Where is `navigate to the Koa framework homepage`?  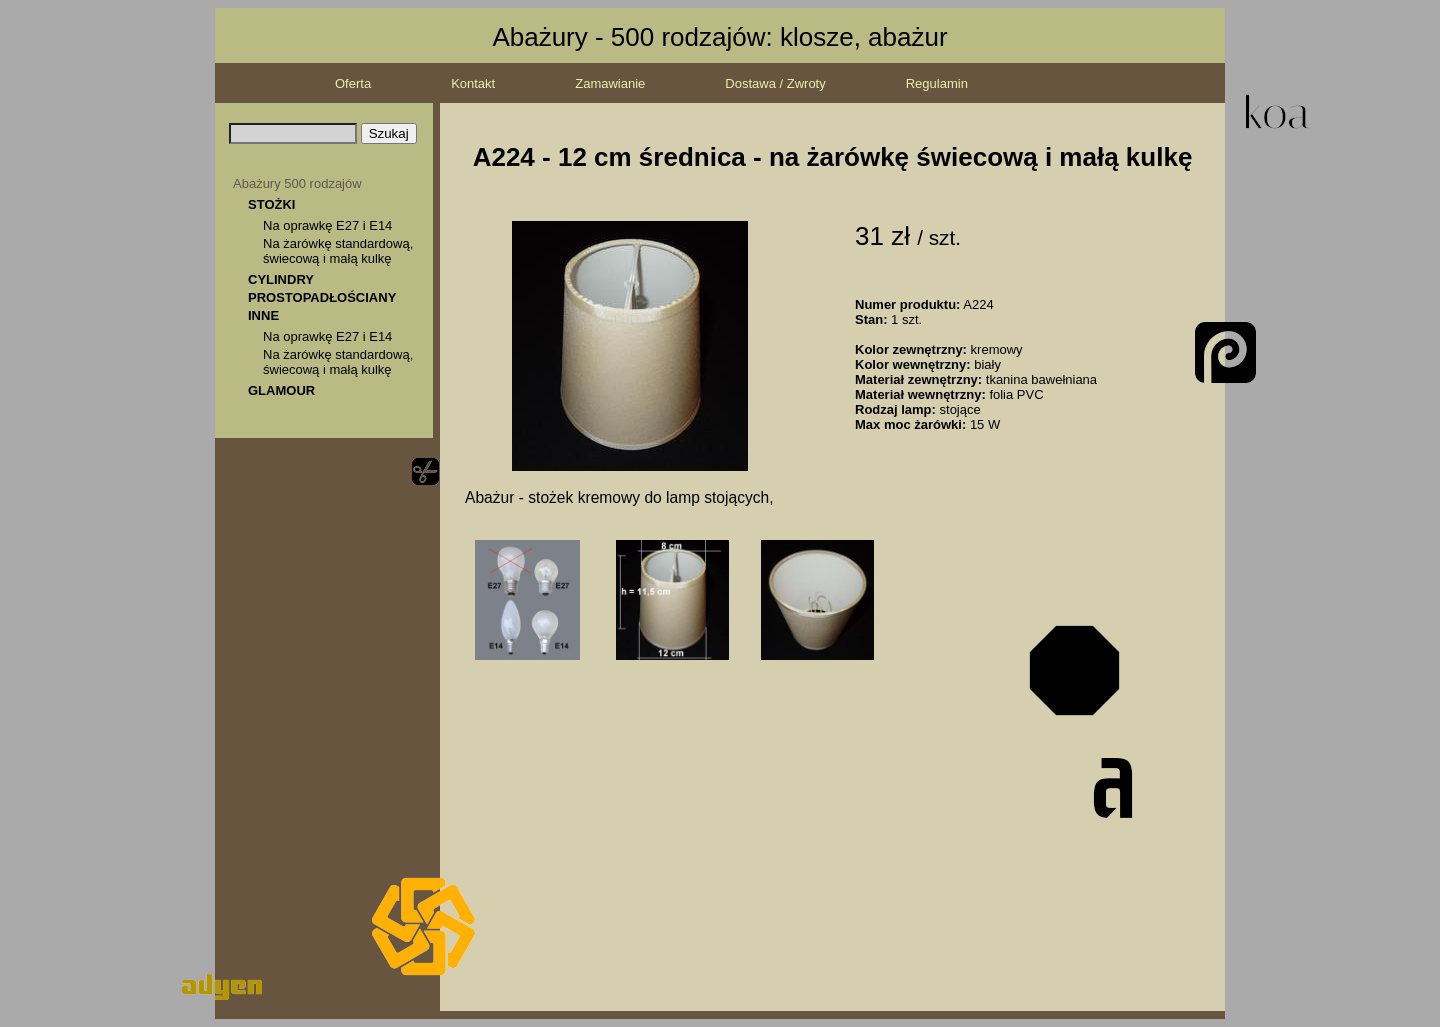
navigate to the Koa framework homepage is located at coordinates (1277, 111).